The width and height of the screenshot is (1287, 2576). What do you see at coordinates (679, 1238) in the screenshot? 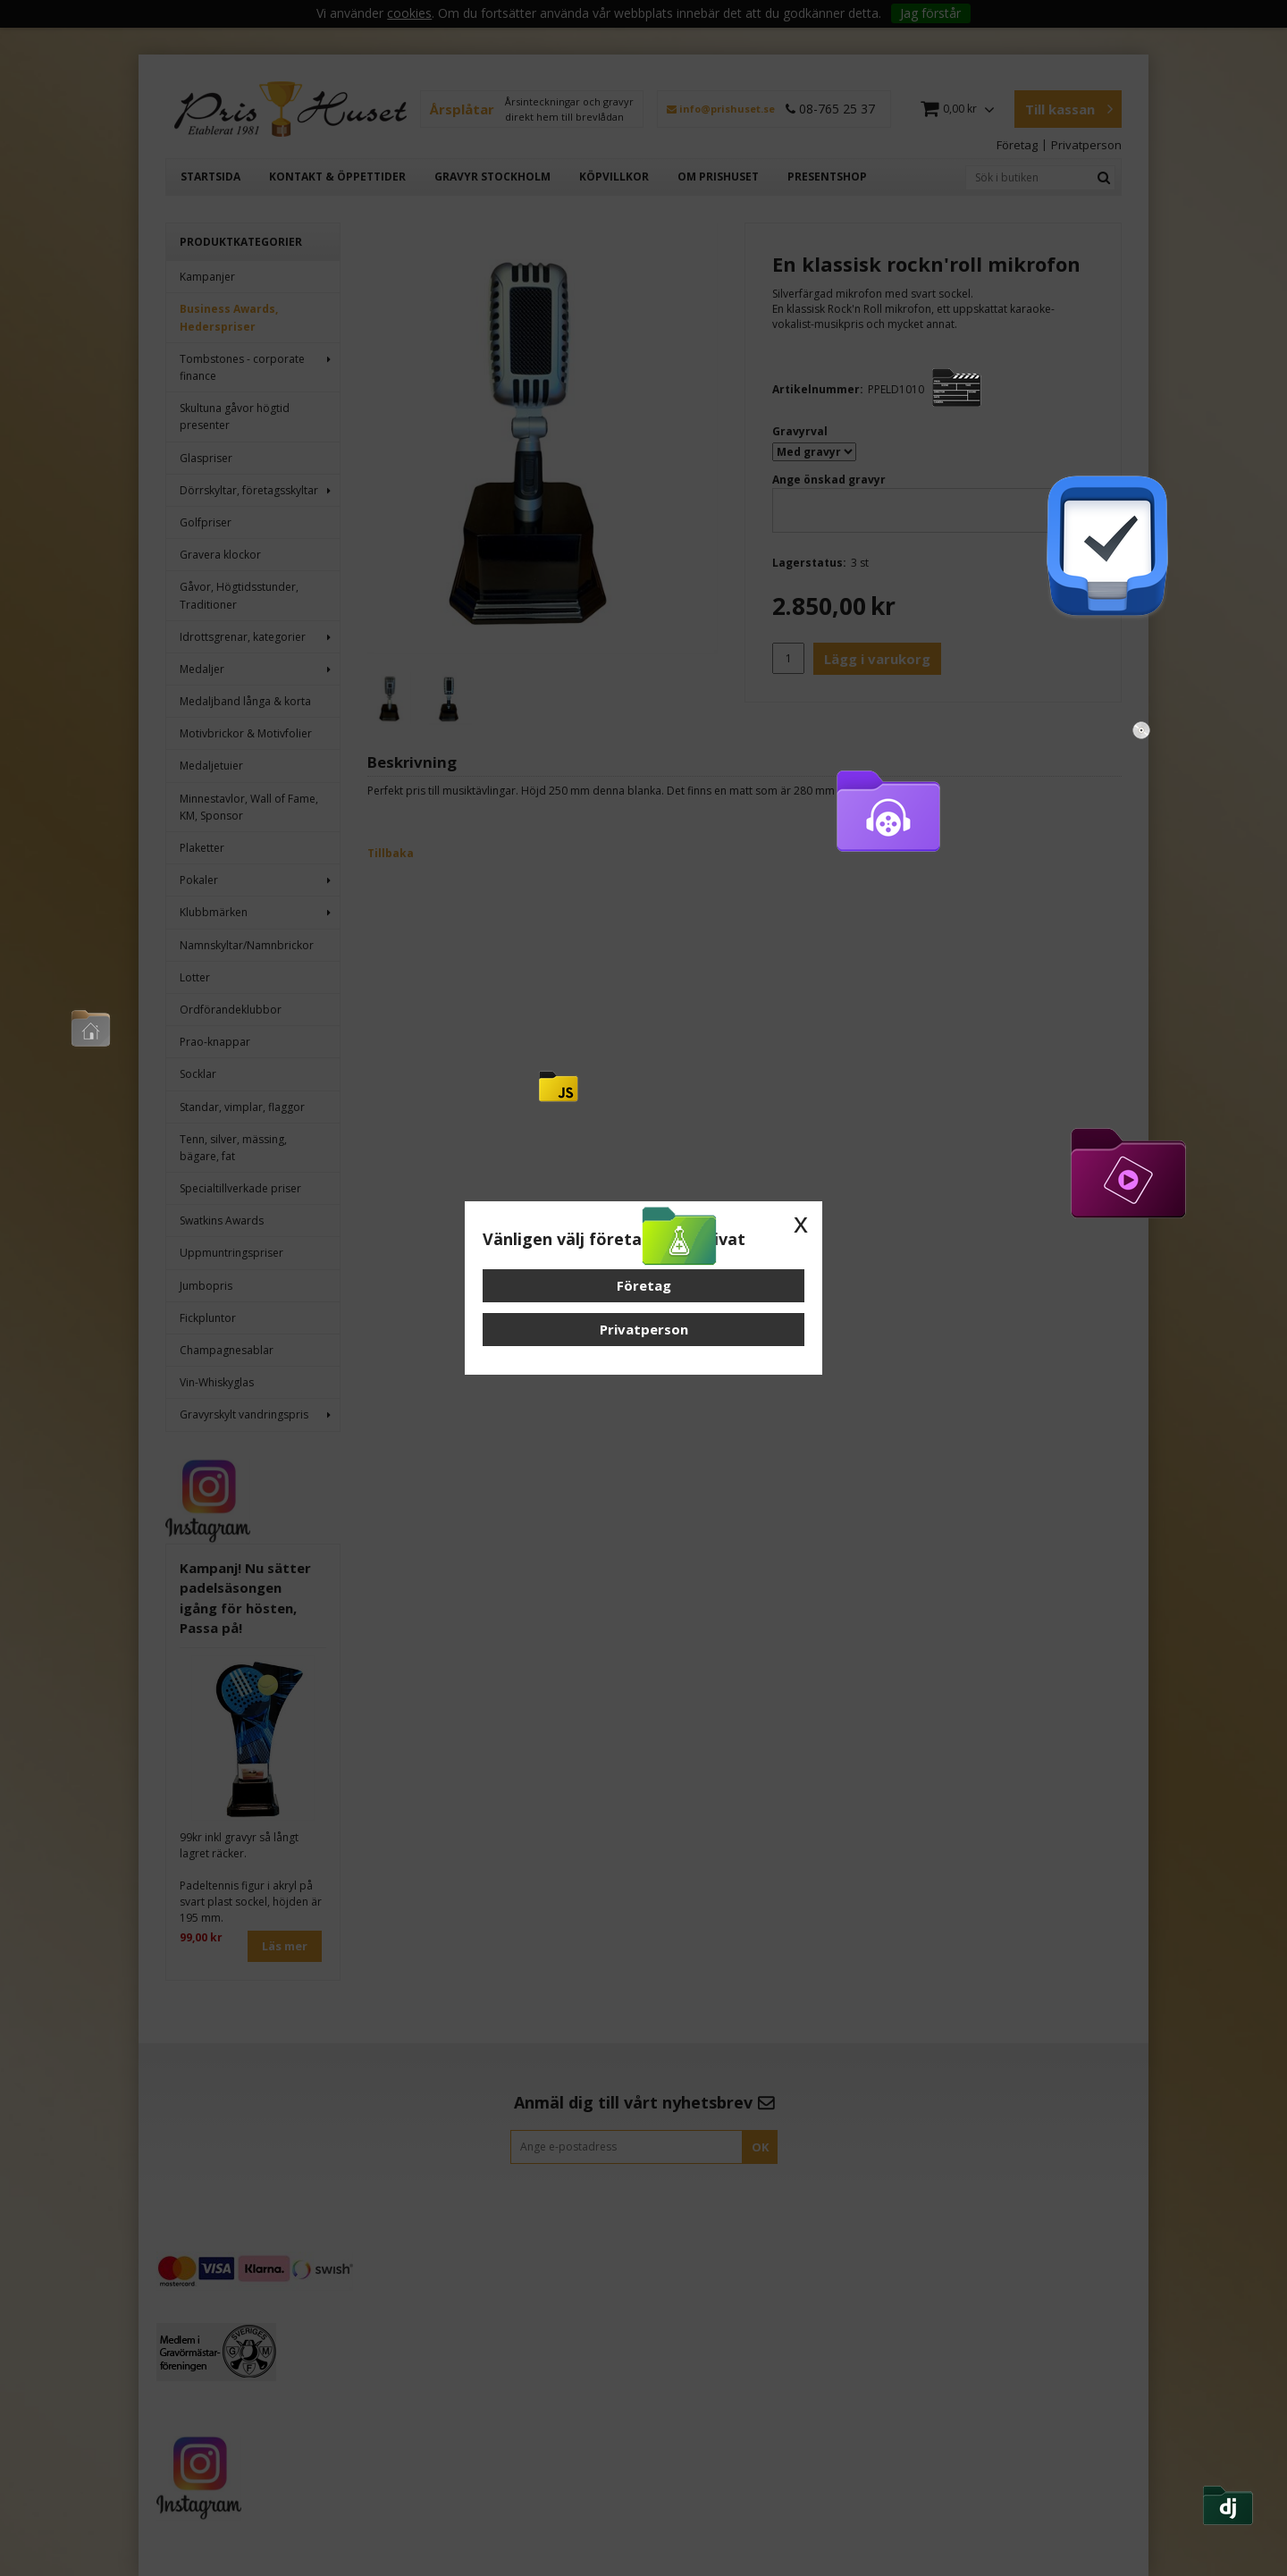
I see `folder for science or chemistry-related files` at bounding box center [679, 1238].